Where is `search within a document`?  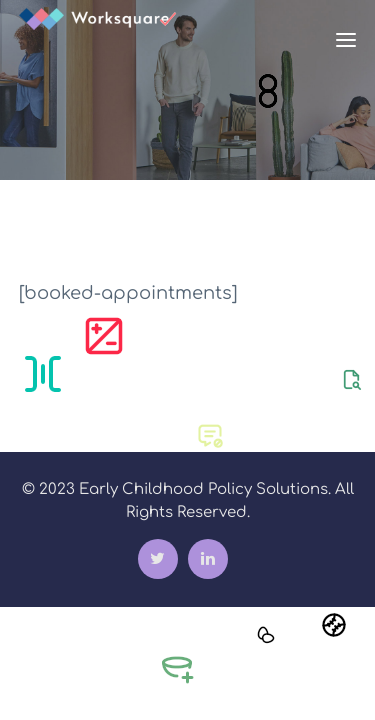
search within a document is located at coordinates (351, 379).